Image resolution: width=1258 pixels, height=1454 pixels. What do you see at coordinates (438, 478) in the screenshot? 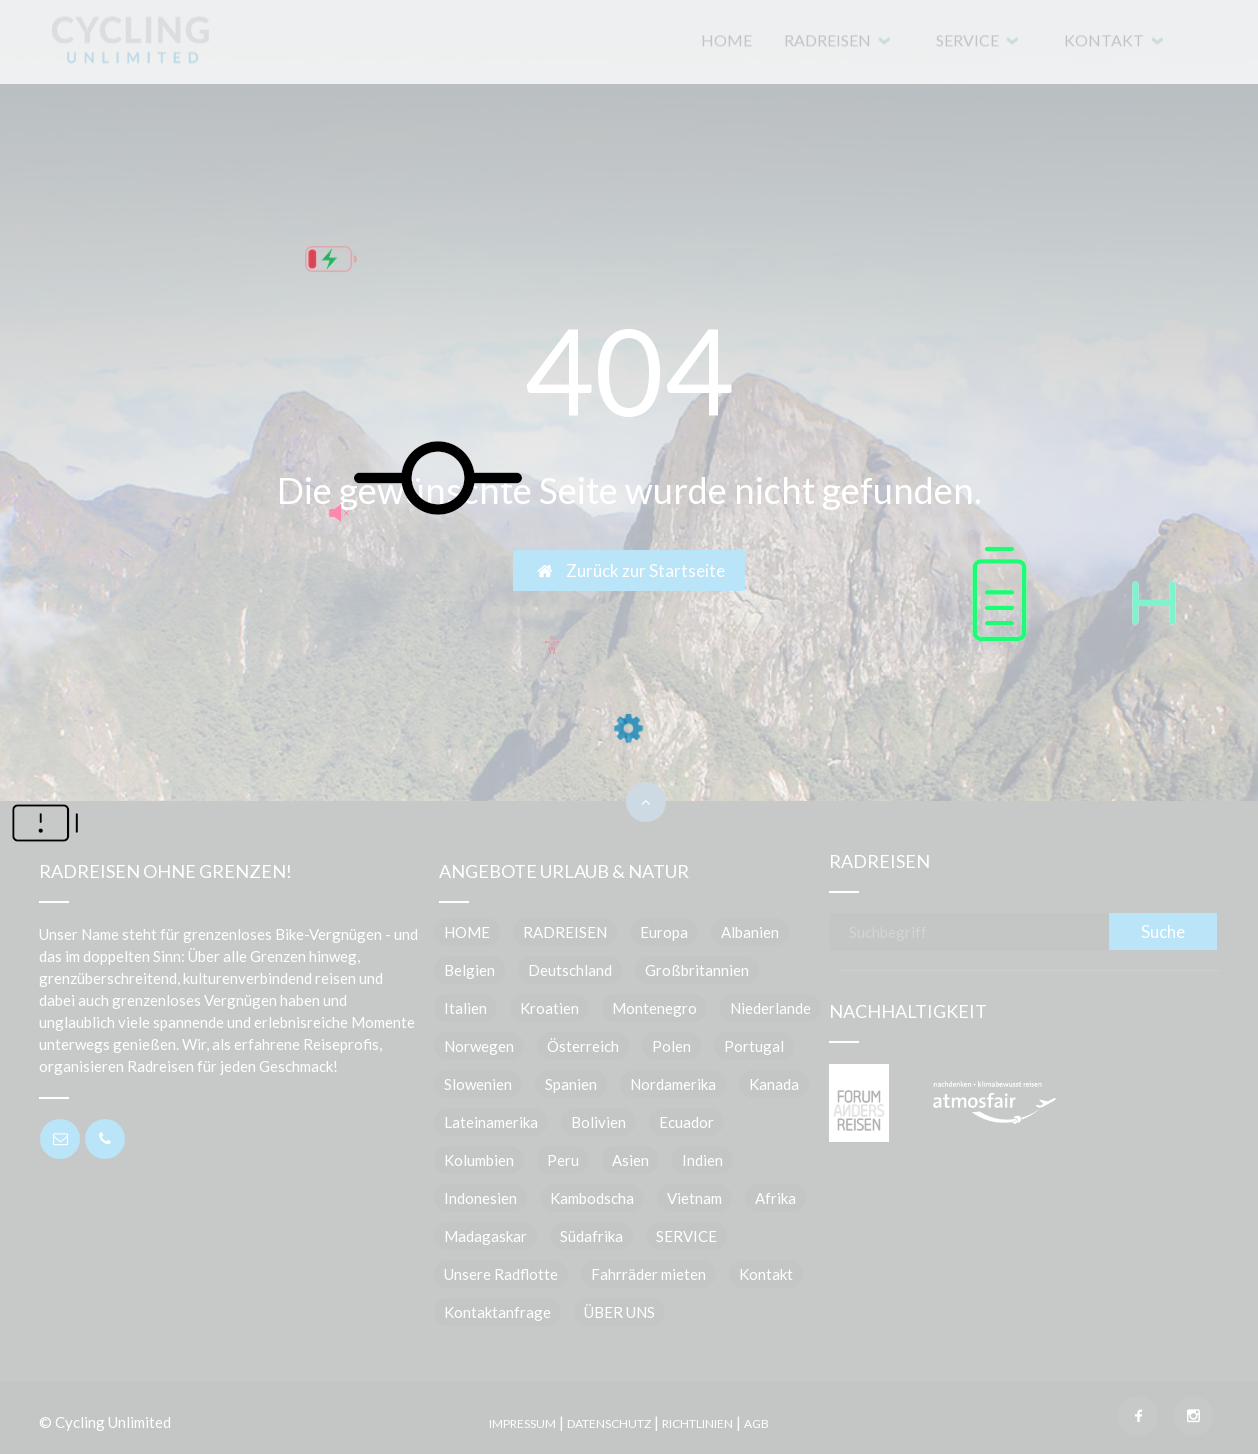
I see `view commit history in version control` at bounding box center [438, 478].